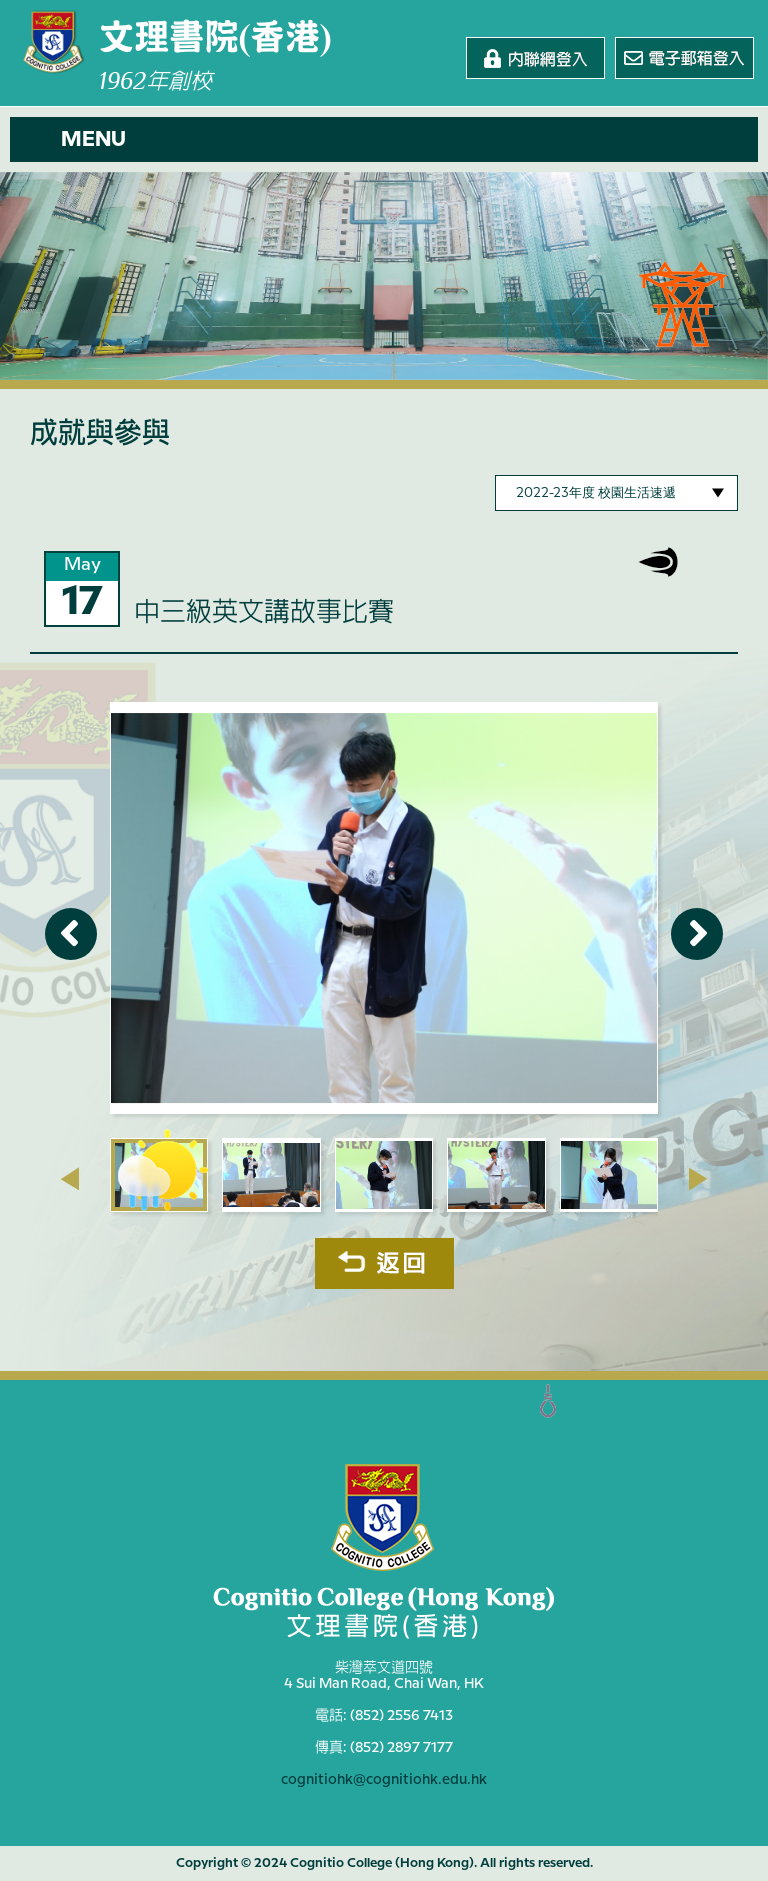  Describe the element at coordinates (658, 562) in the screenshot. I see `select the lucifer cannon weapon` at that location.